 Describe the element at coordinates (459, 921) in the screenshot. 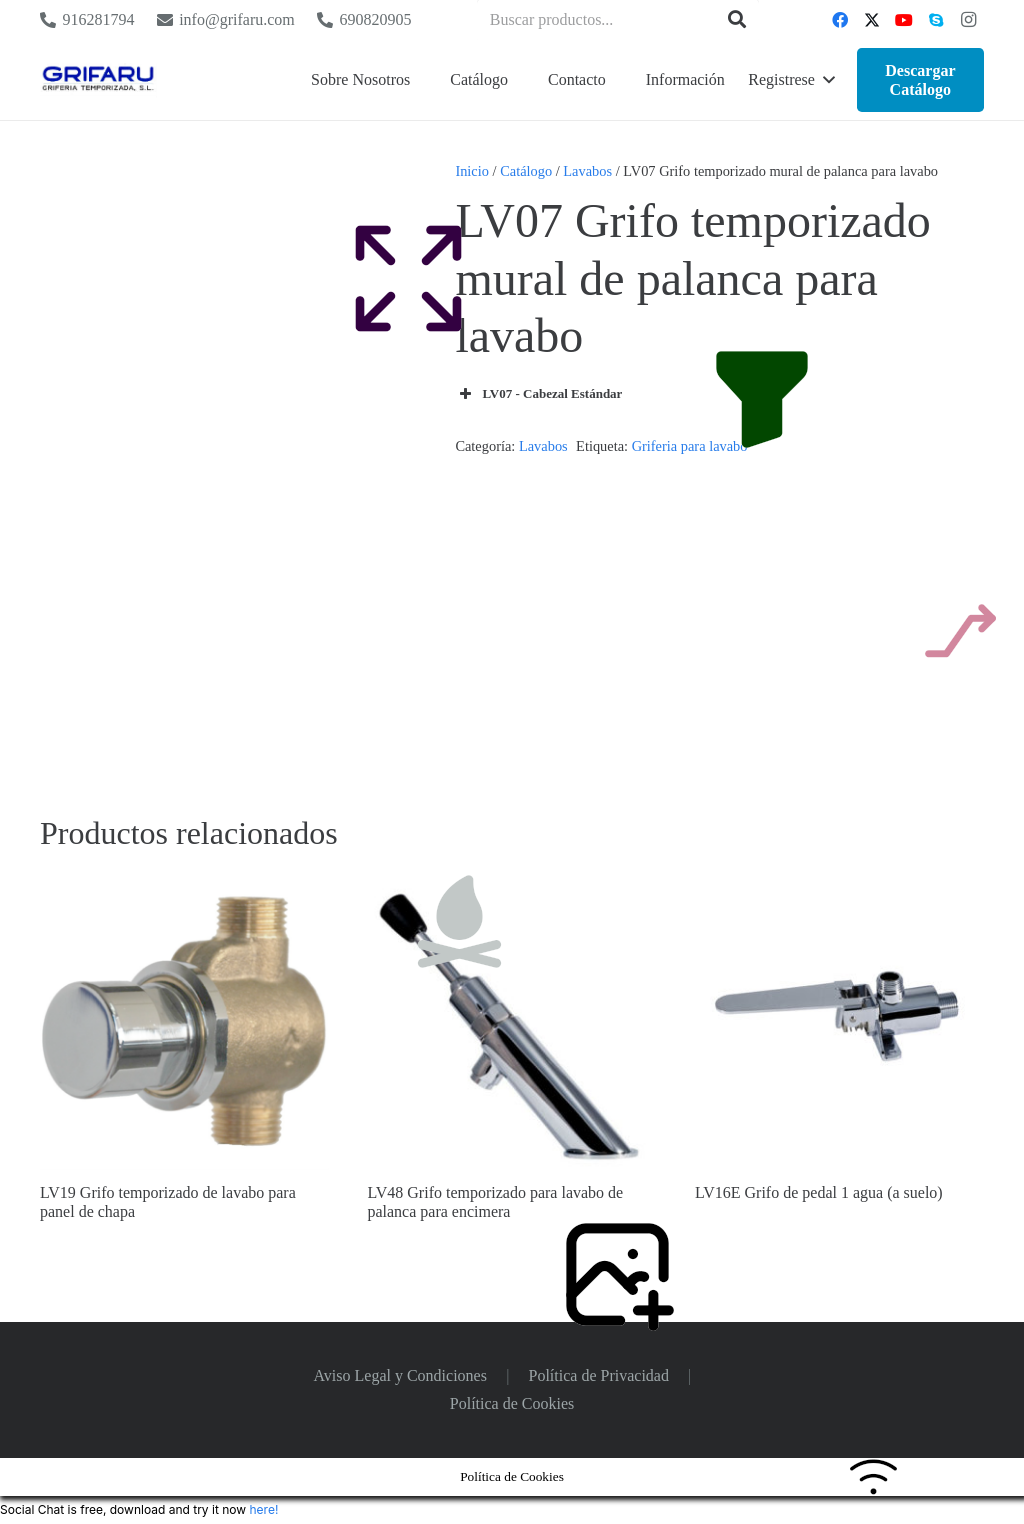

I see `access camping or outdoor activity features` at that location.